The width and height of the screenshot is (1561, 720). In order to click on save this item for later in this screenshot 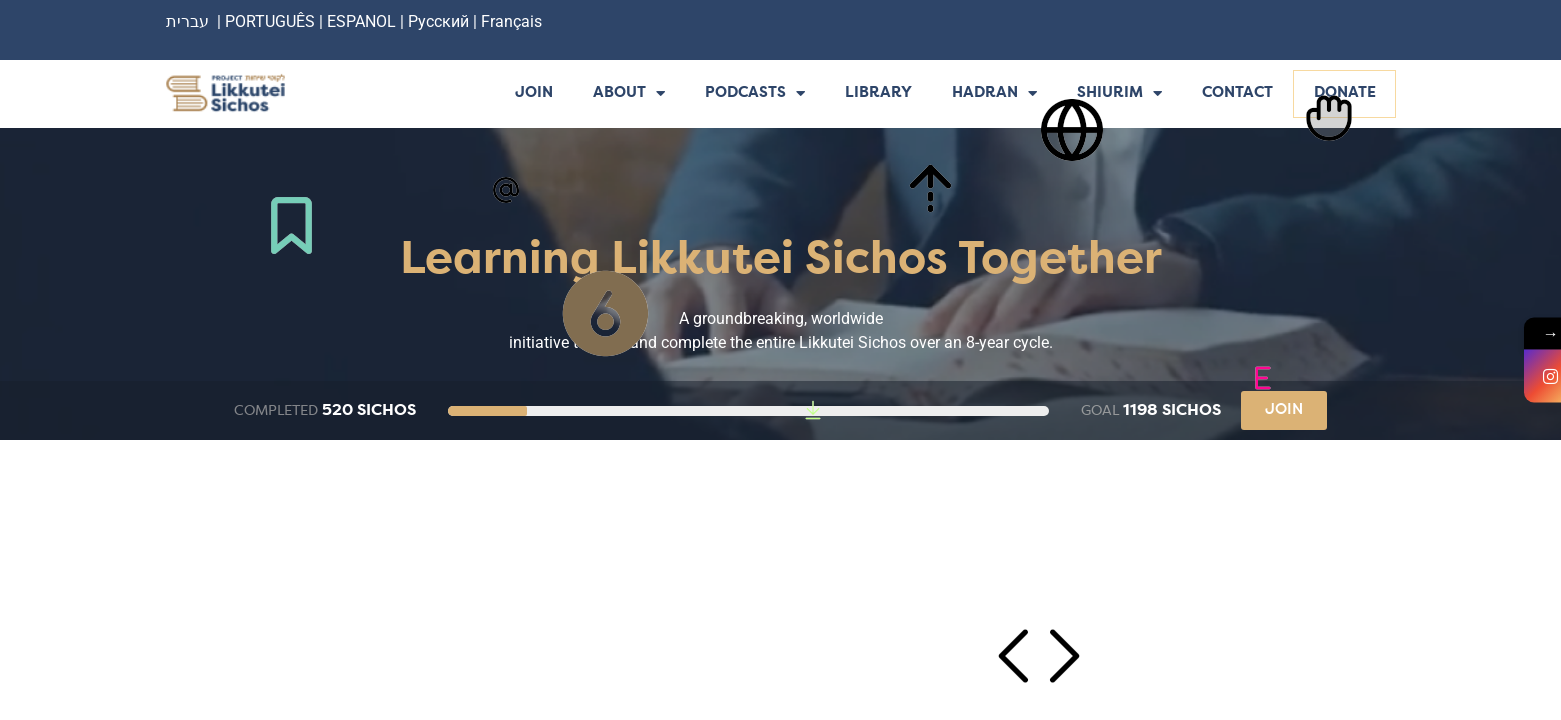, I will do `click(291, 225)`.